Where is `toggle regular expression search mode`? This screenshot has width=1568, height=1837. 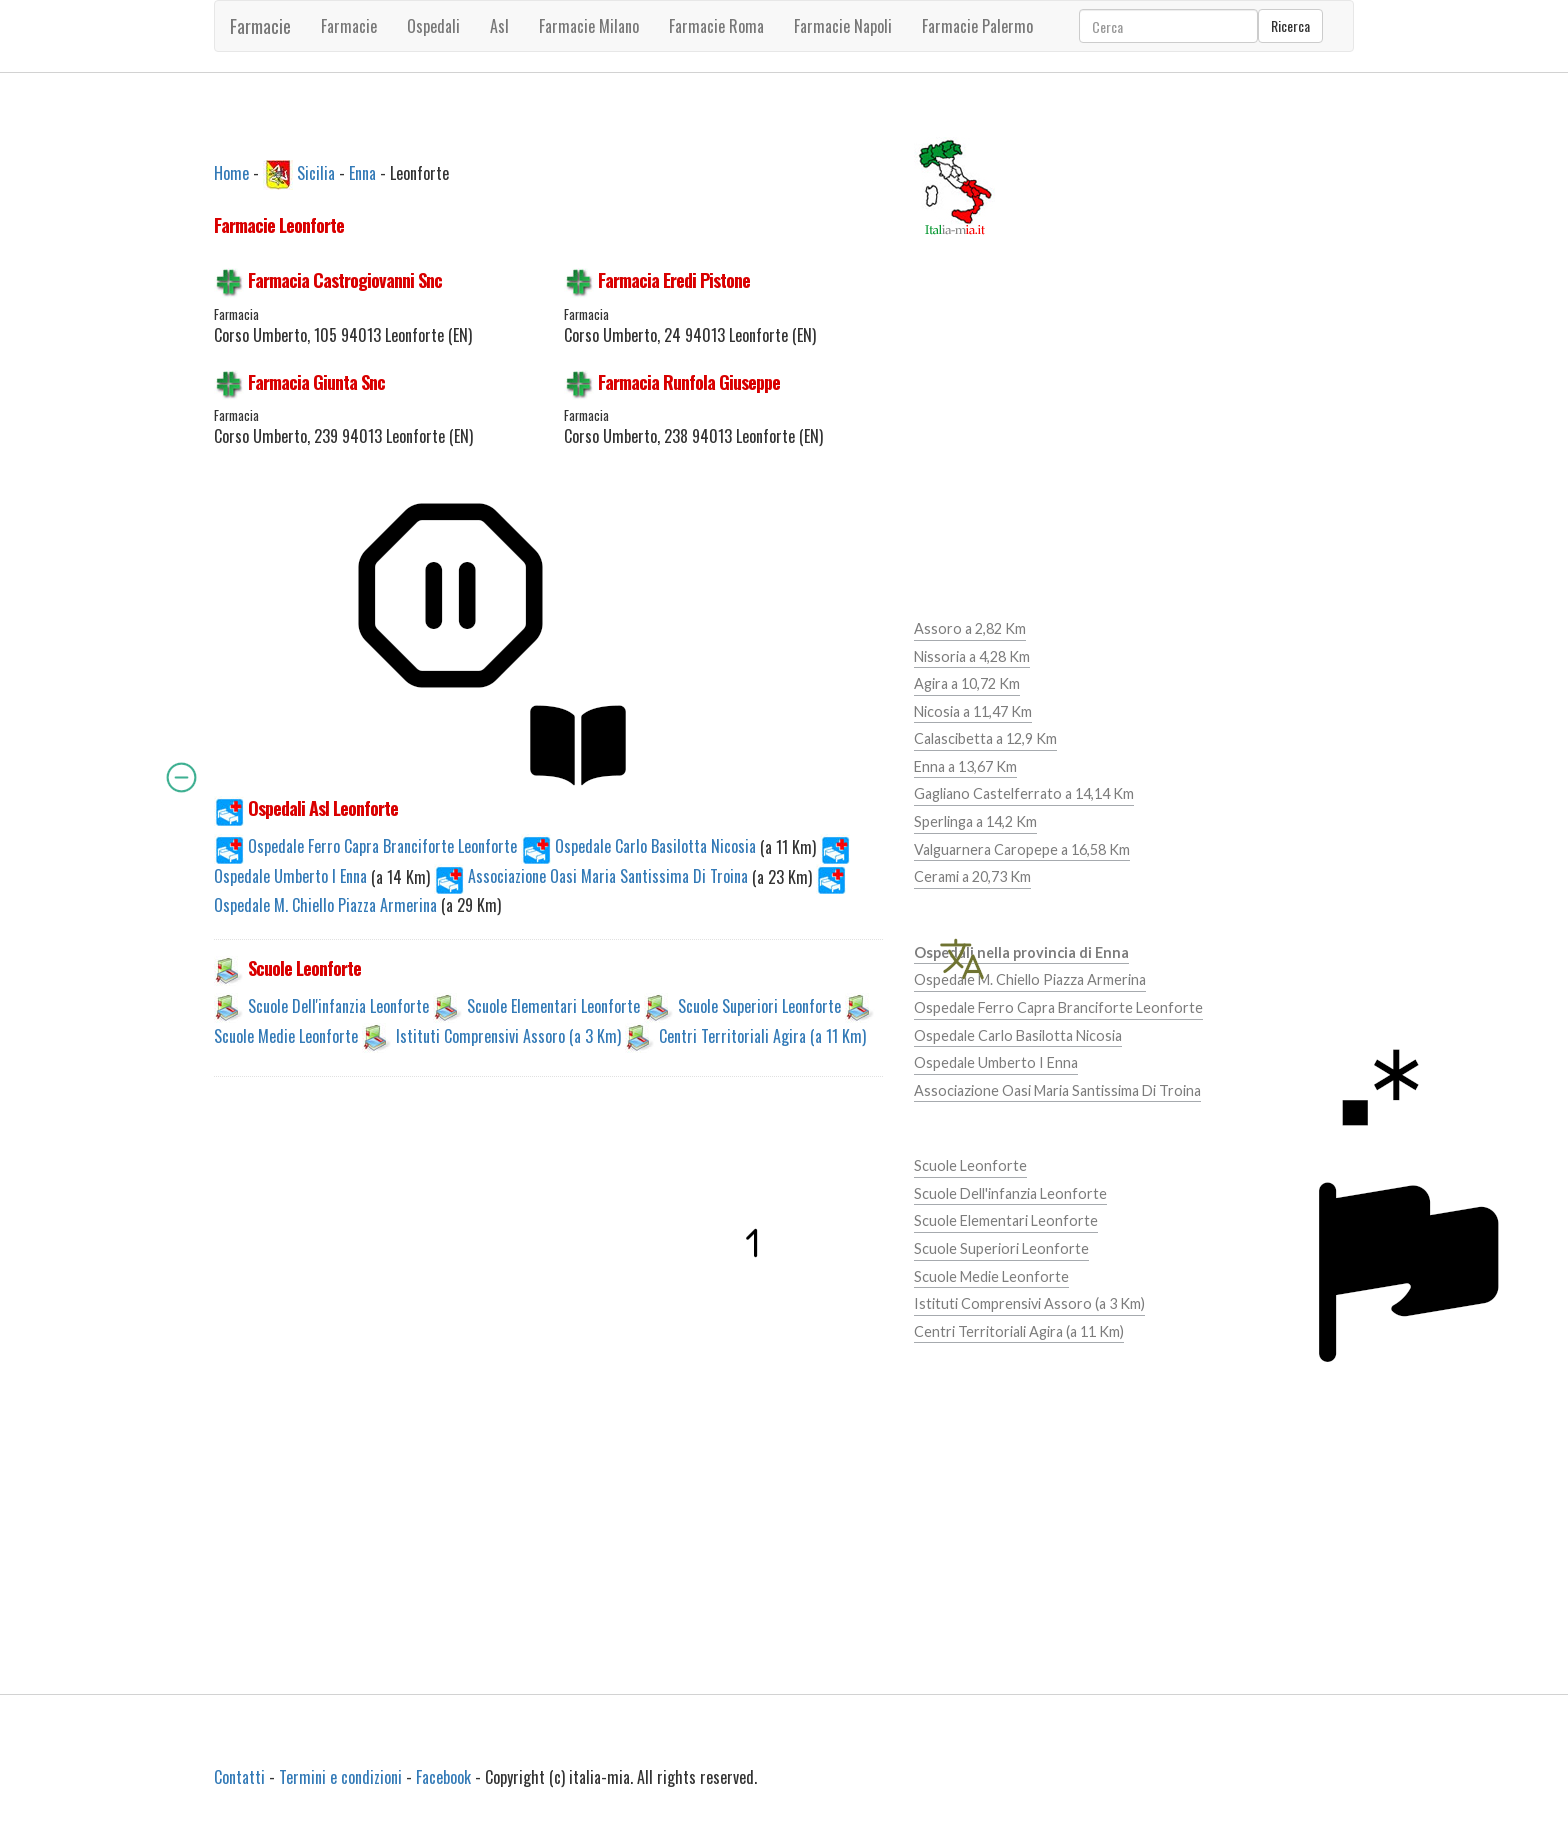
toggle regular expression search mode is located at coordinates (1380, 1087).